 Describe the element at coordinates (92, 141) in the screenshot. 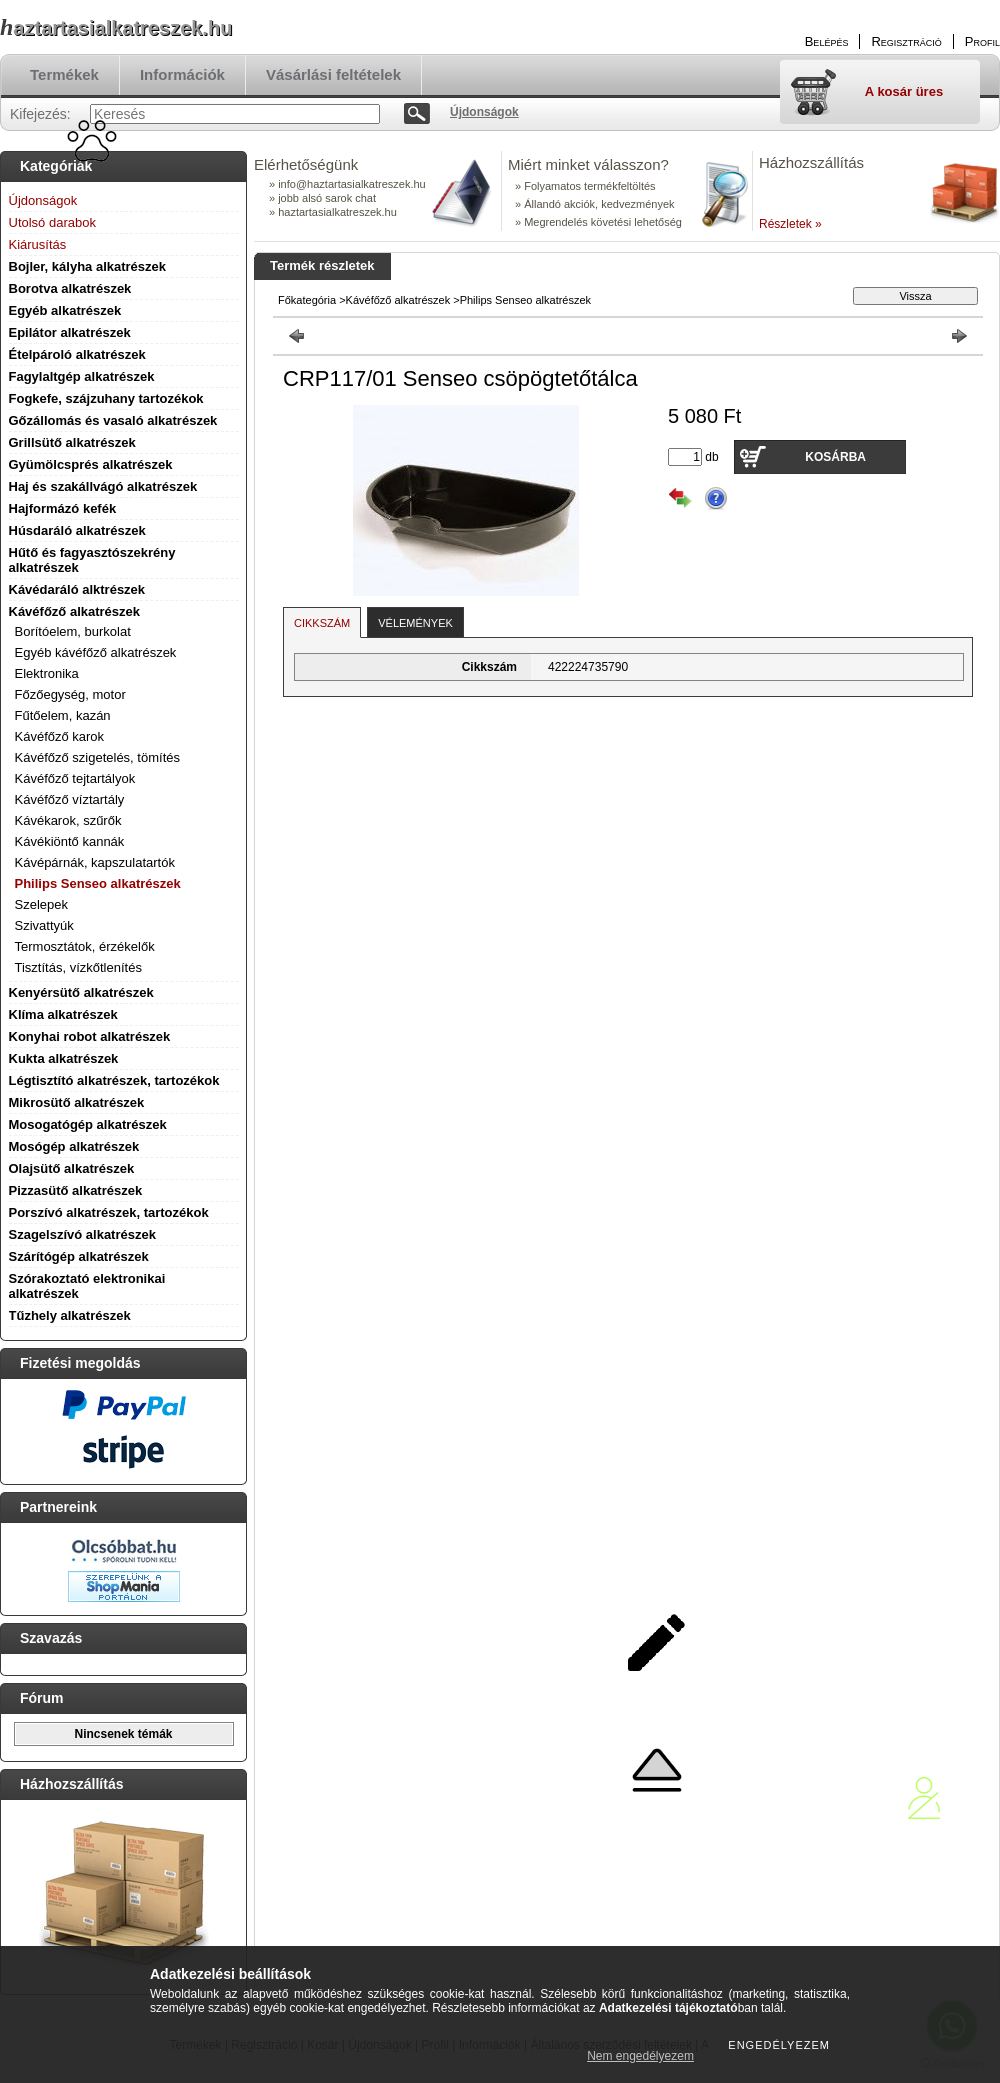

I see `access pet-related features or settings` at that location.